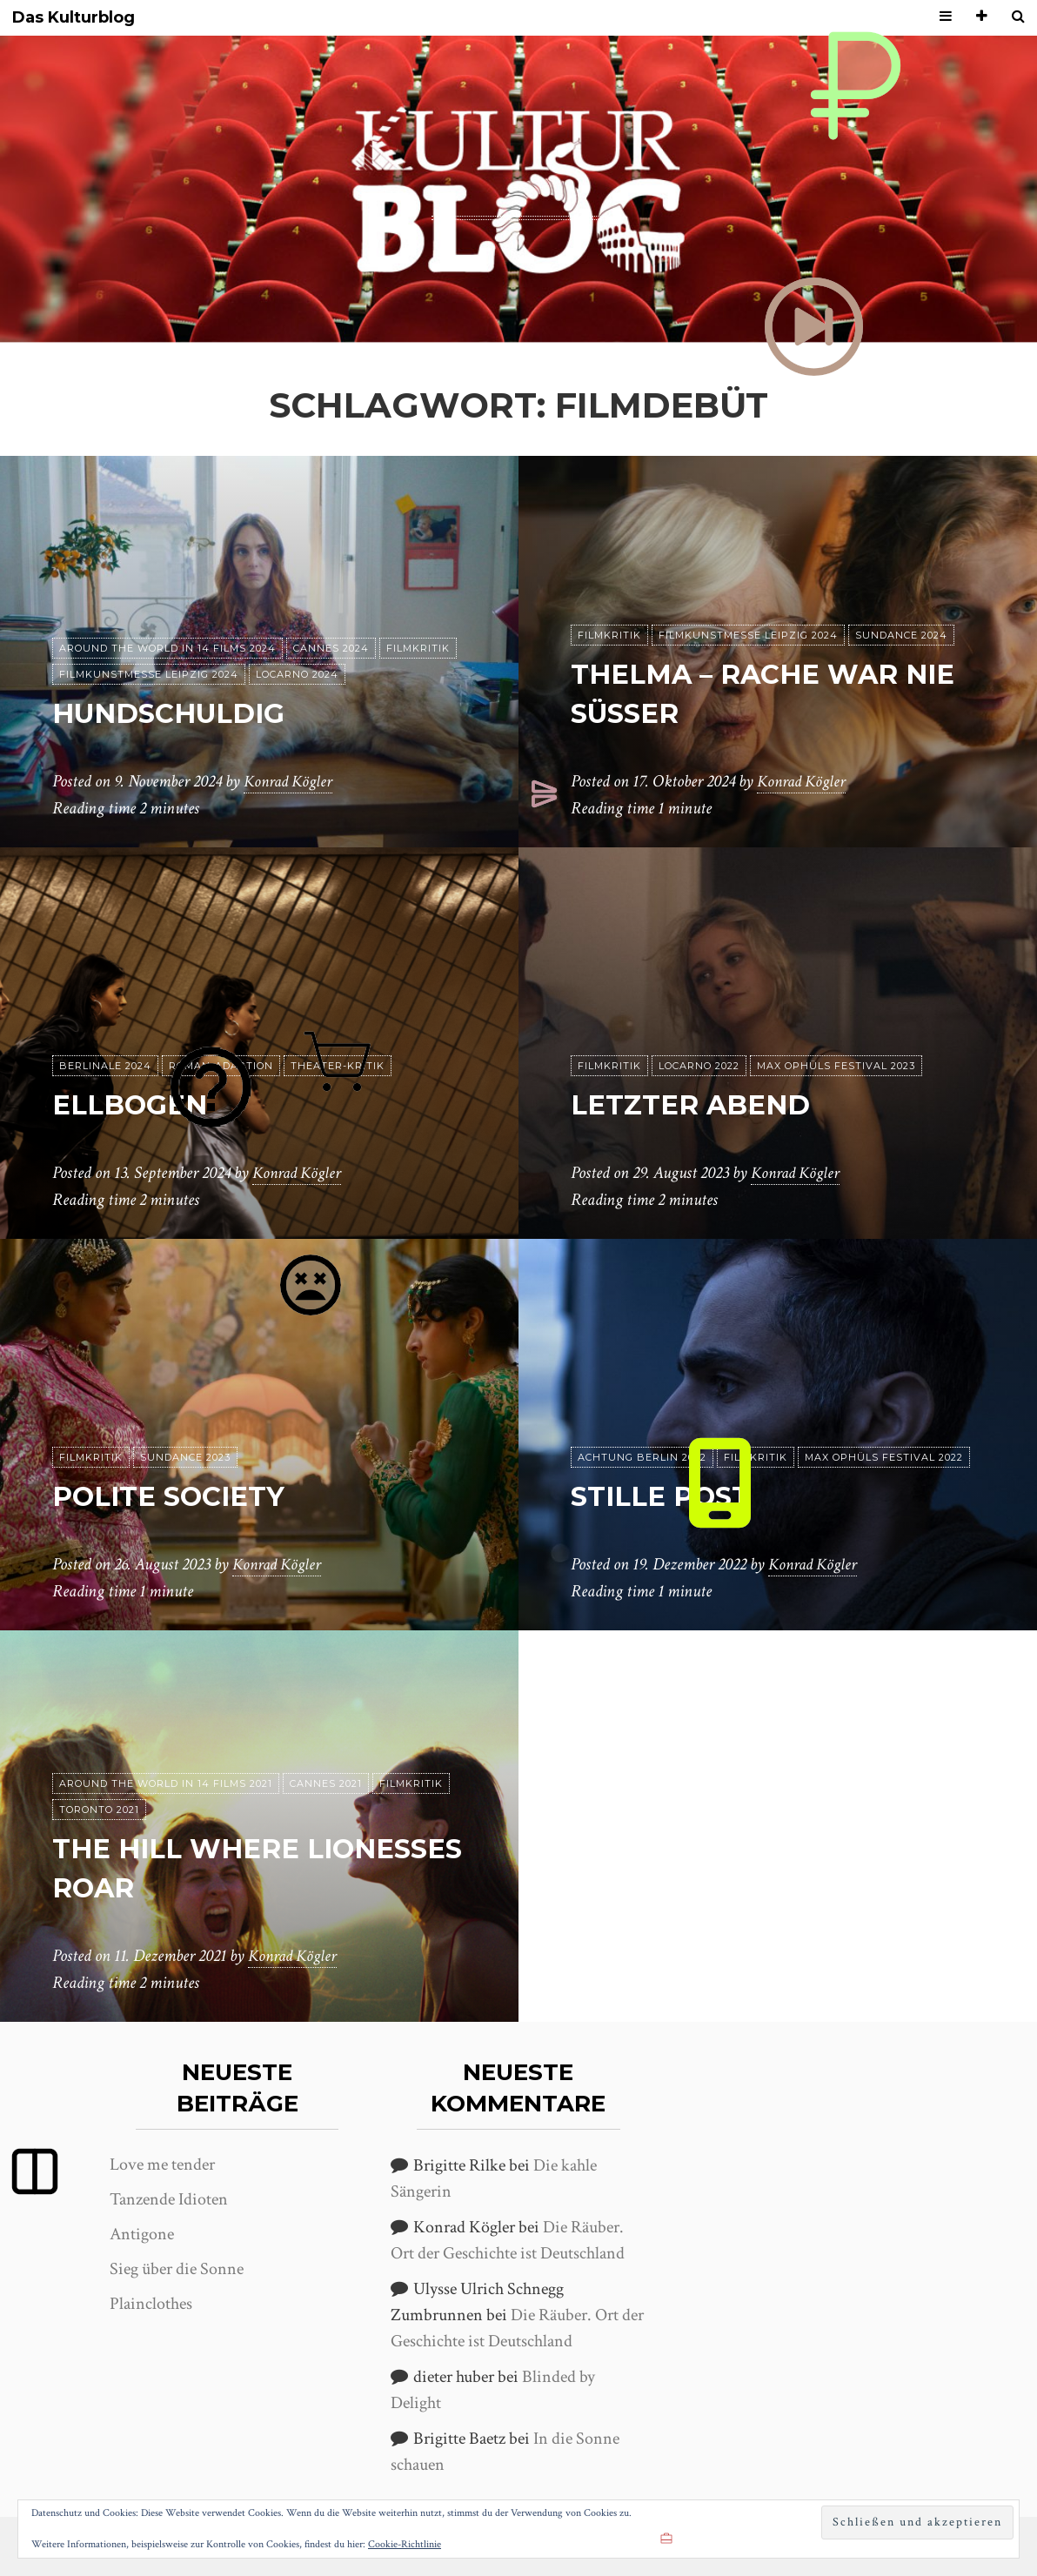  What do you see at coordinates (855, 85) in the screenshot?
I see `view price in russian rubles` at bounding box center [855, 85].